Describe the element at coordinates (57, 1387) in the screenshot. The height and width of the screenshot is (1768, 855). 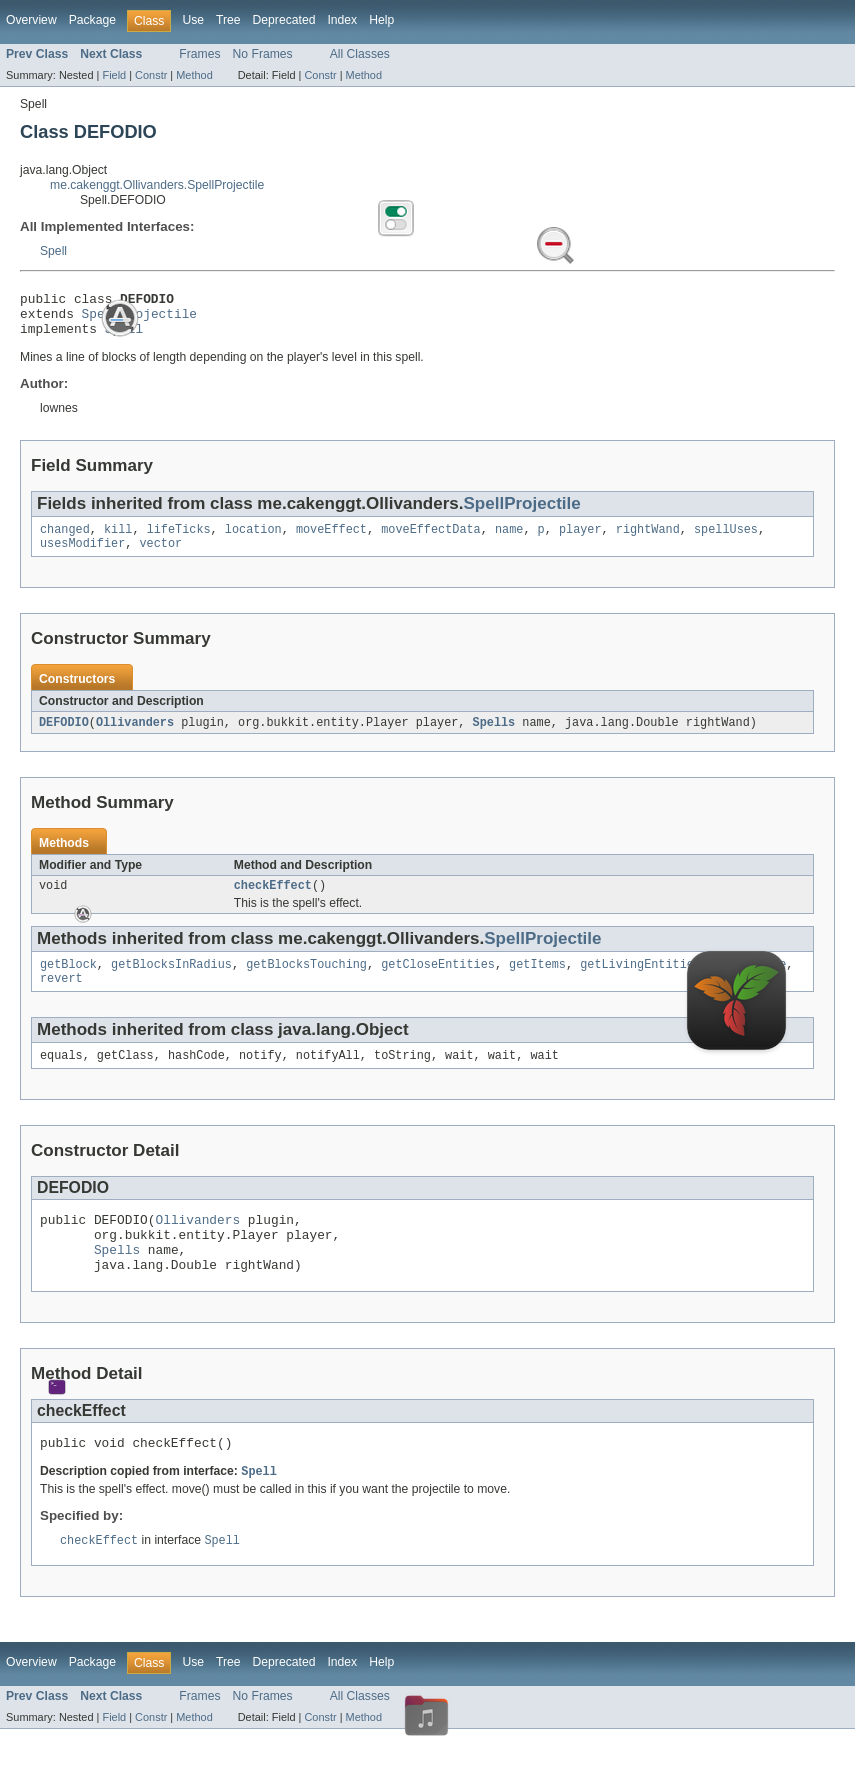
I see `open root terminal with administrator privileges` at that location.